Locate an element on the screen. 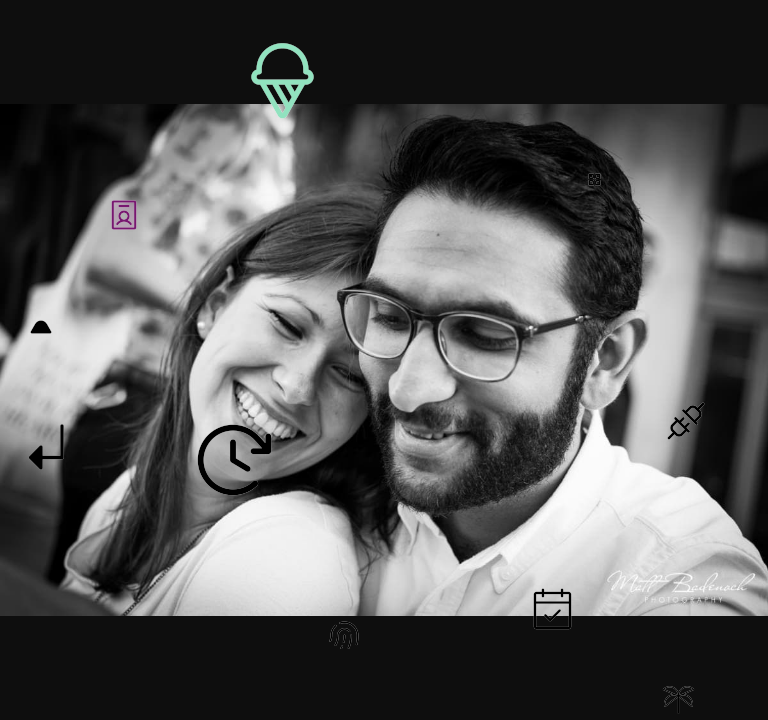 This screenshot has height=720, width=768. indicates a mound or hill terrain feature is located at coordinates (41, 327).